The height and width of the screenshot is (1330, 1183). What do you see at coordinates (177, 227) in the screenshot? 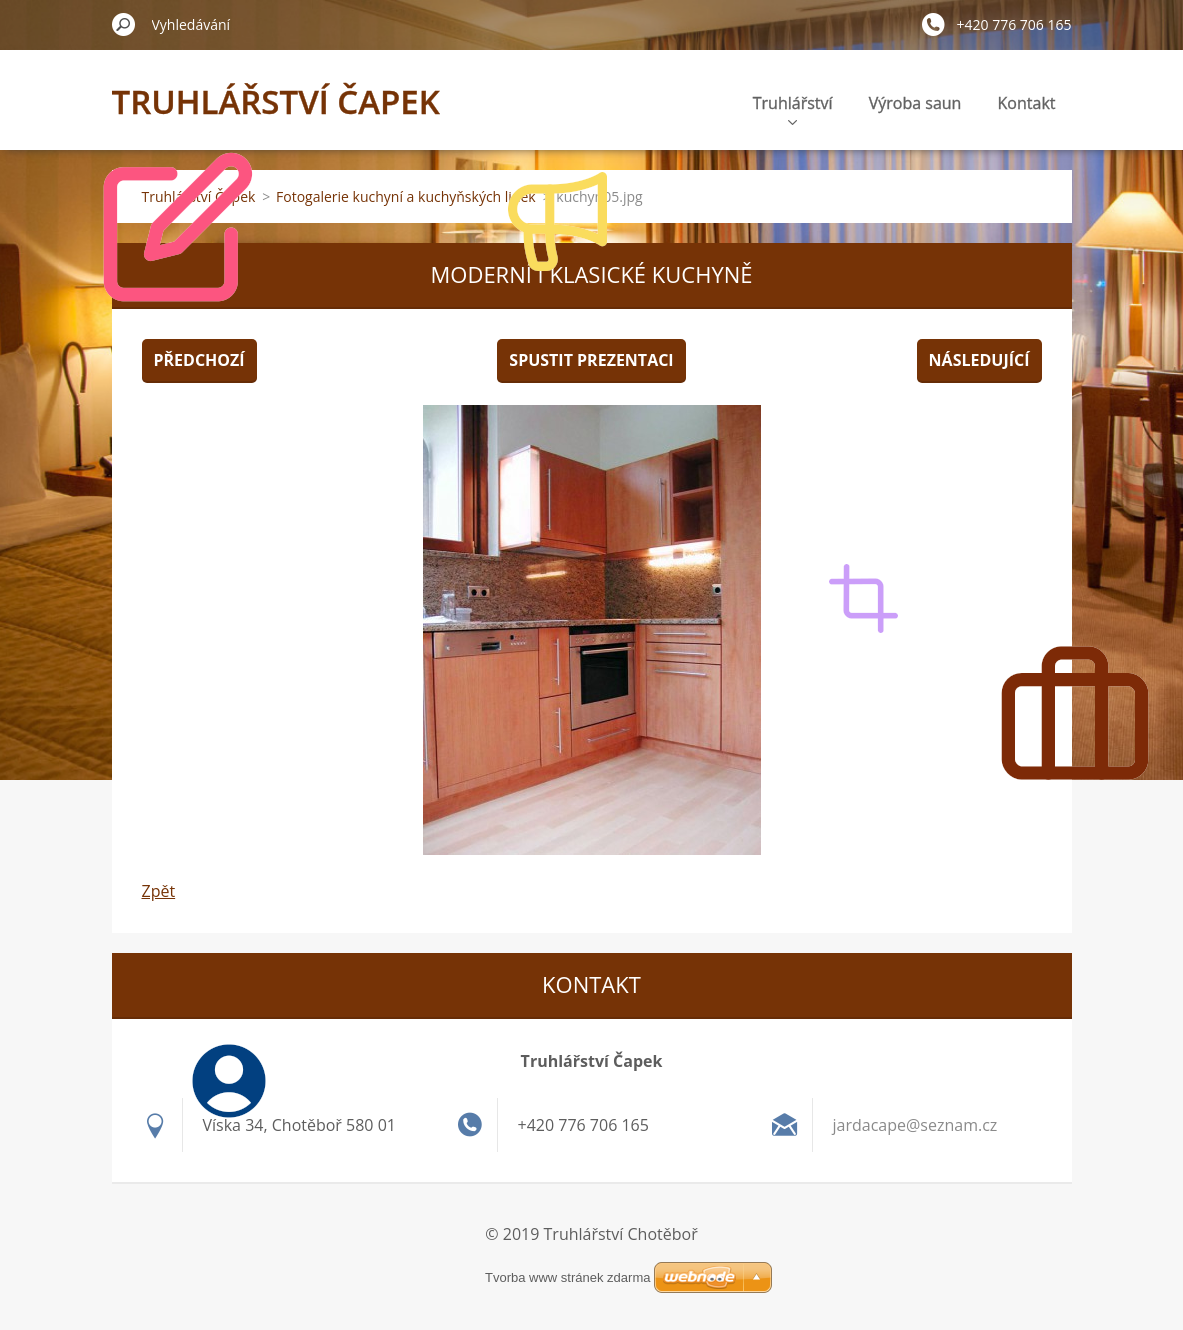
I see `edit or modify content` at bounding box center [177, 227].